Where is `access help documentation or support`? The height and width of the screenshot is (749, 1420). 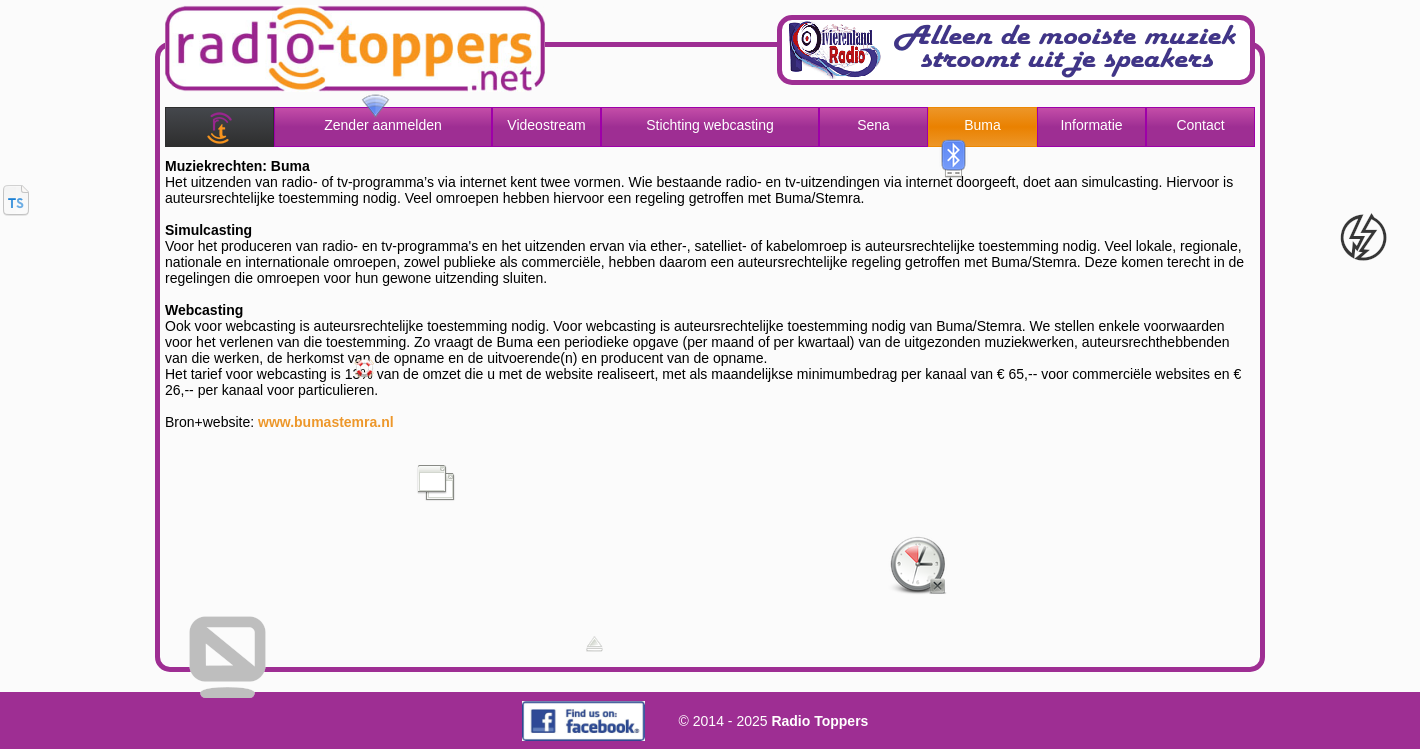
access help documentation or support is located at coordinates (364, 368).